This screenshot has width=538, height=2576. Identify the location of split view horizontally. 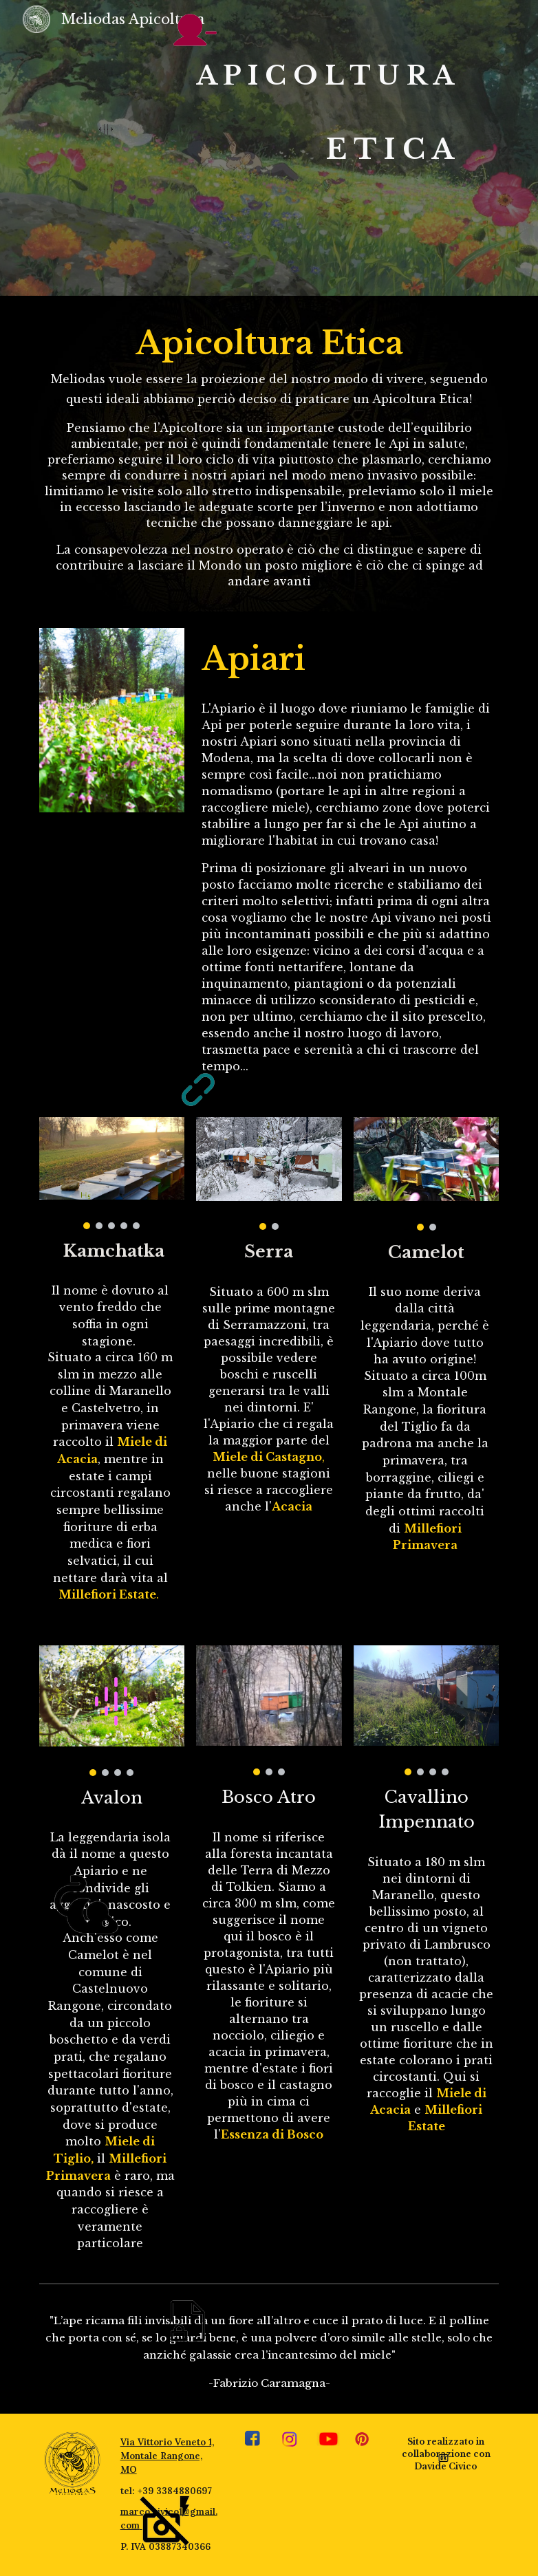
(106, 129).